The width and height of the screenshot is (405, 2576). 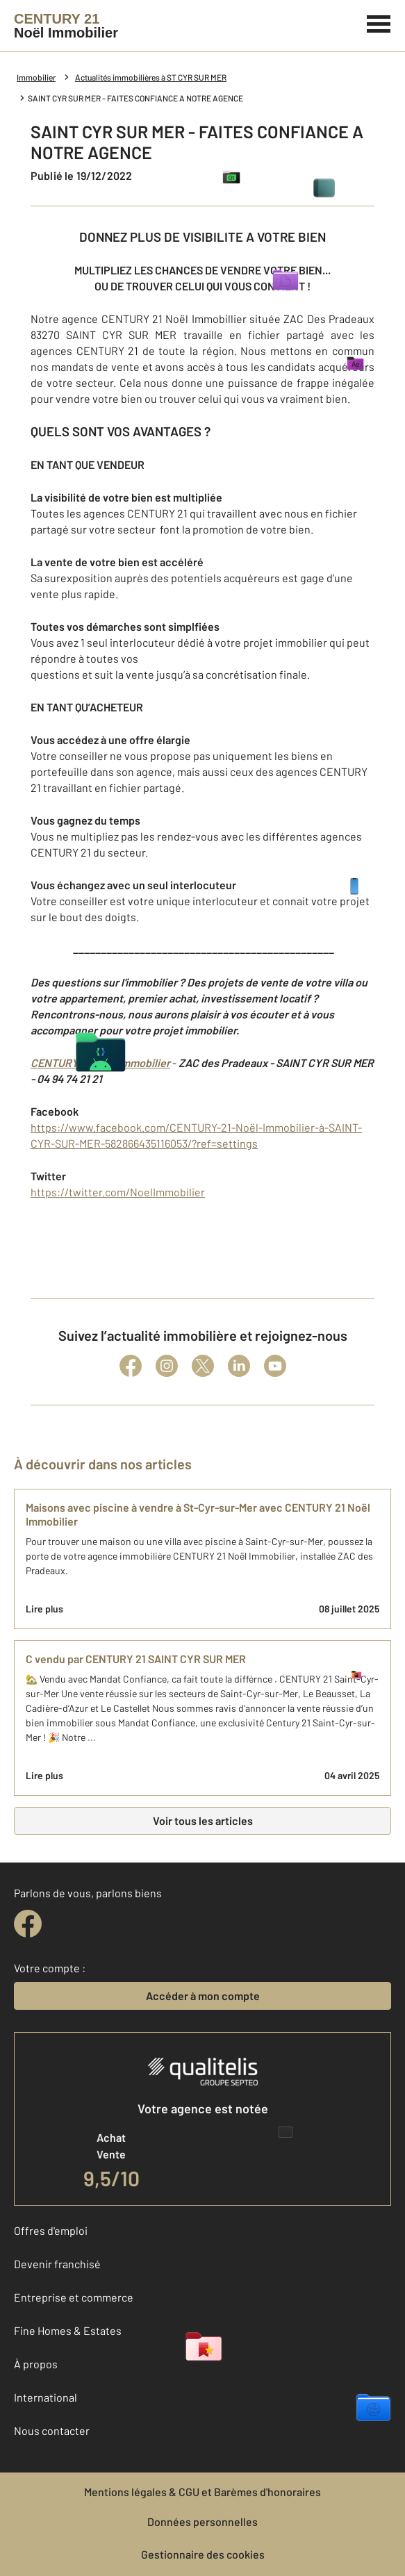 What do you see at coordinates (286, 2132) in the screenshot?
I see `indicates a connected bluetooth device` at bounding box center [286, 2132].